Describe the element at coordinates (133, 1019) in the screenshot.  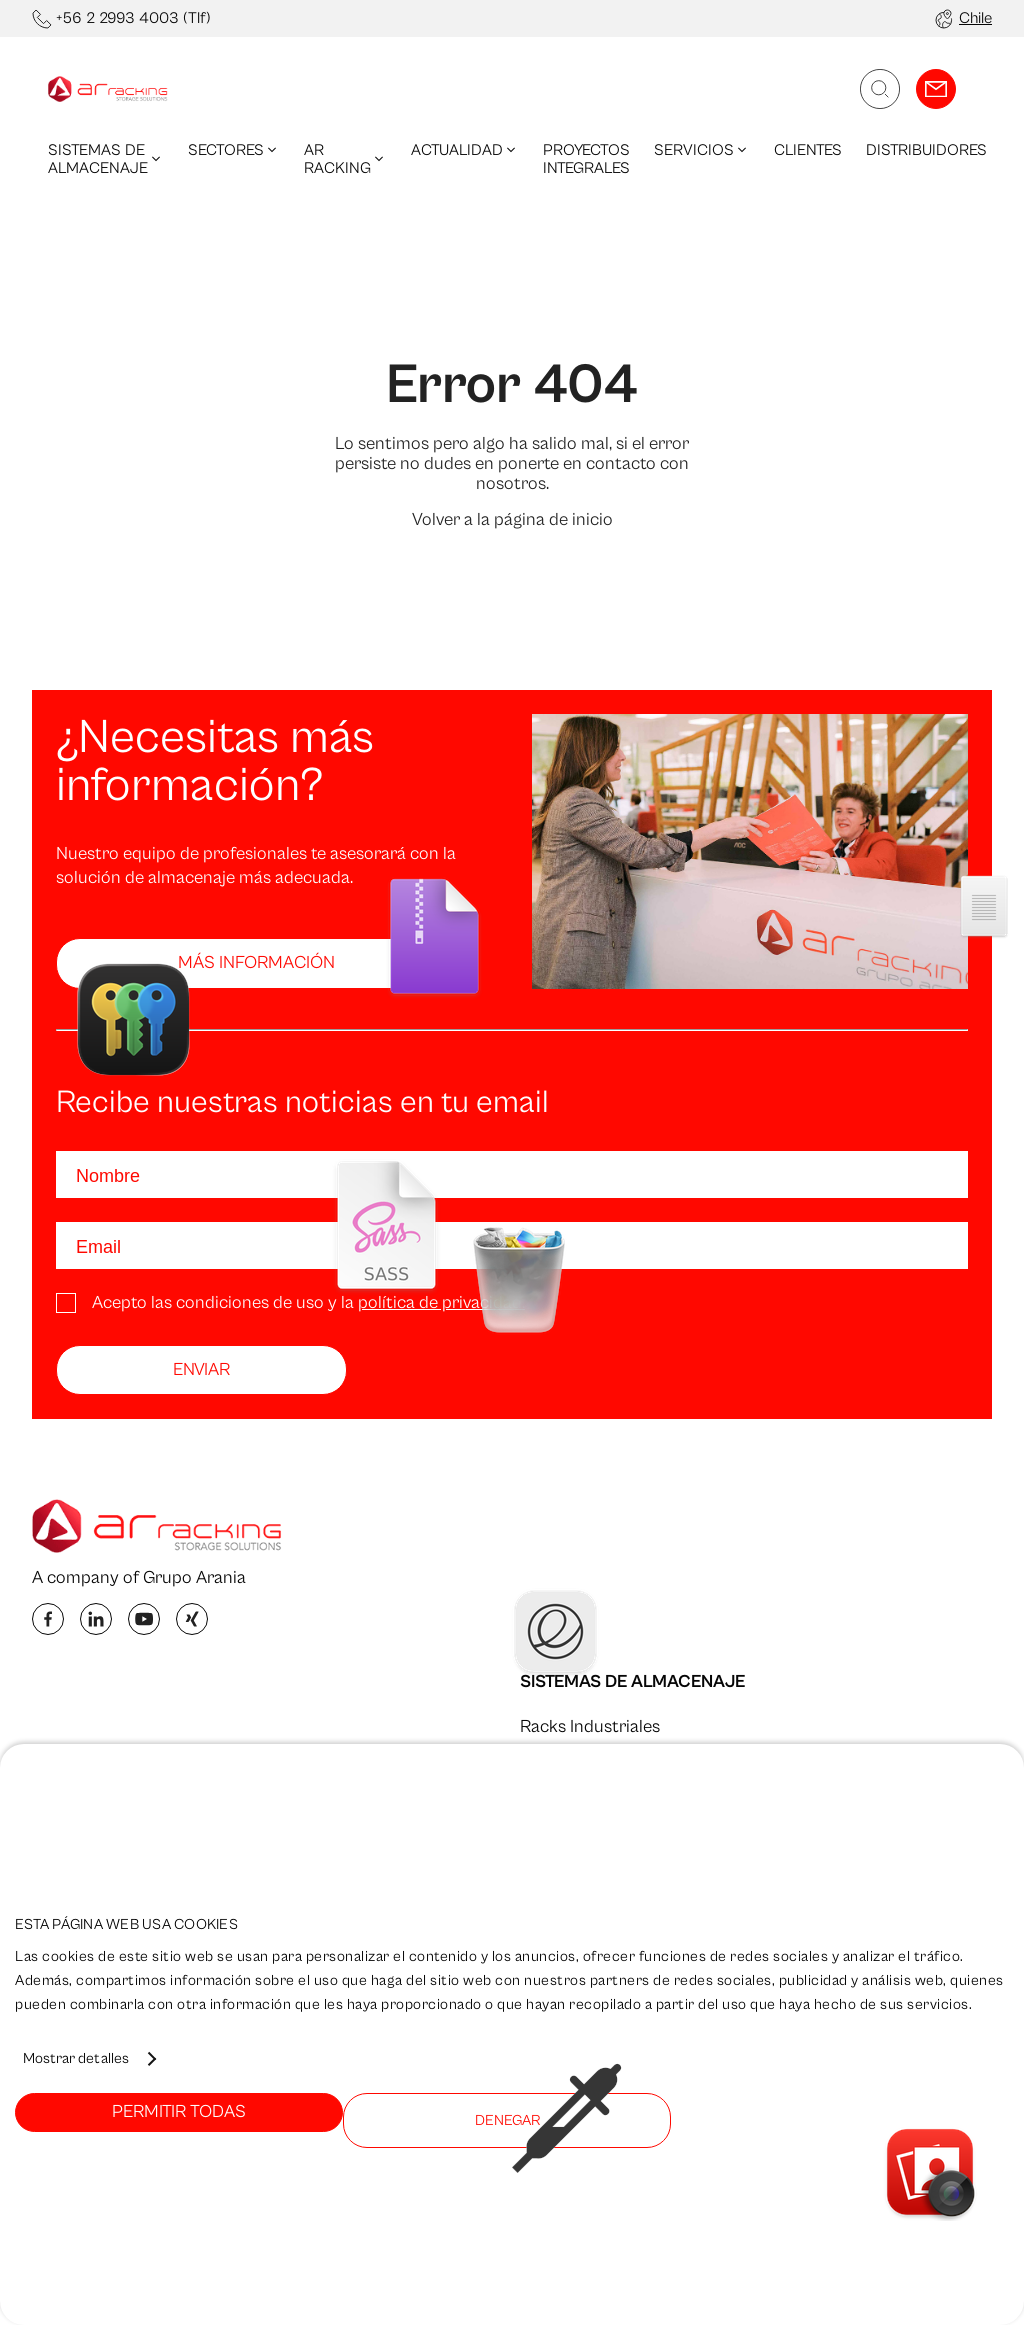
I see `open password manager app` at that location.